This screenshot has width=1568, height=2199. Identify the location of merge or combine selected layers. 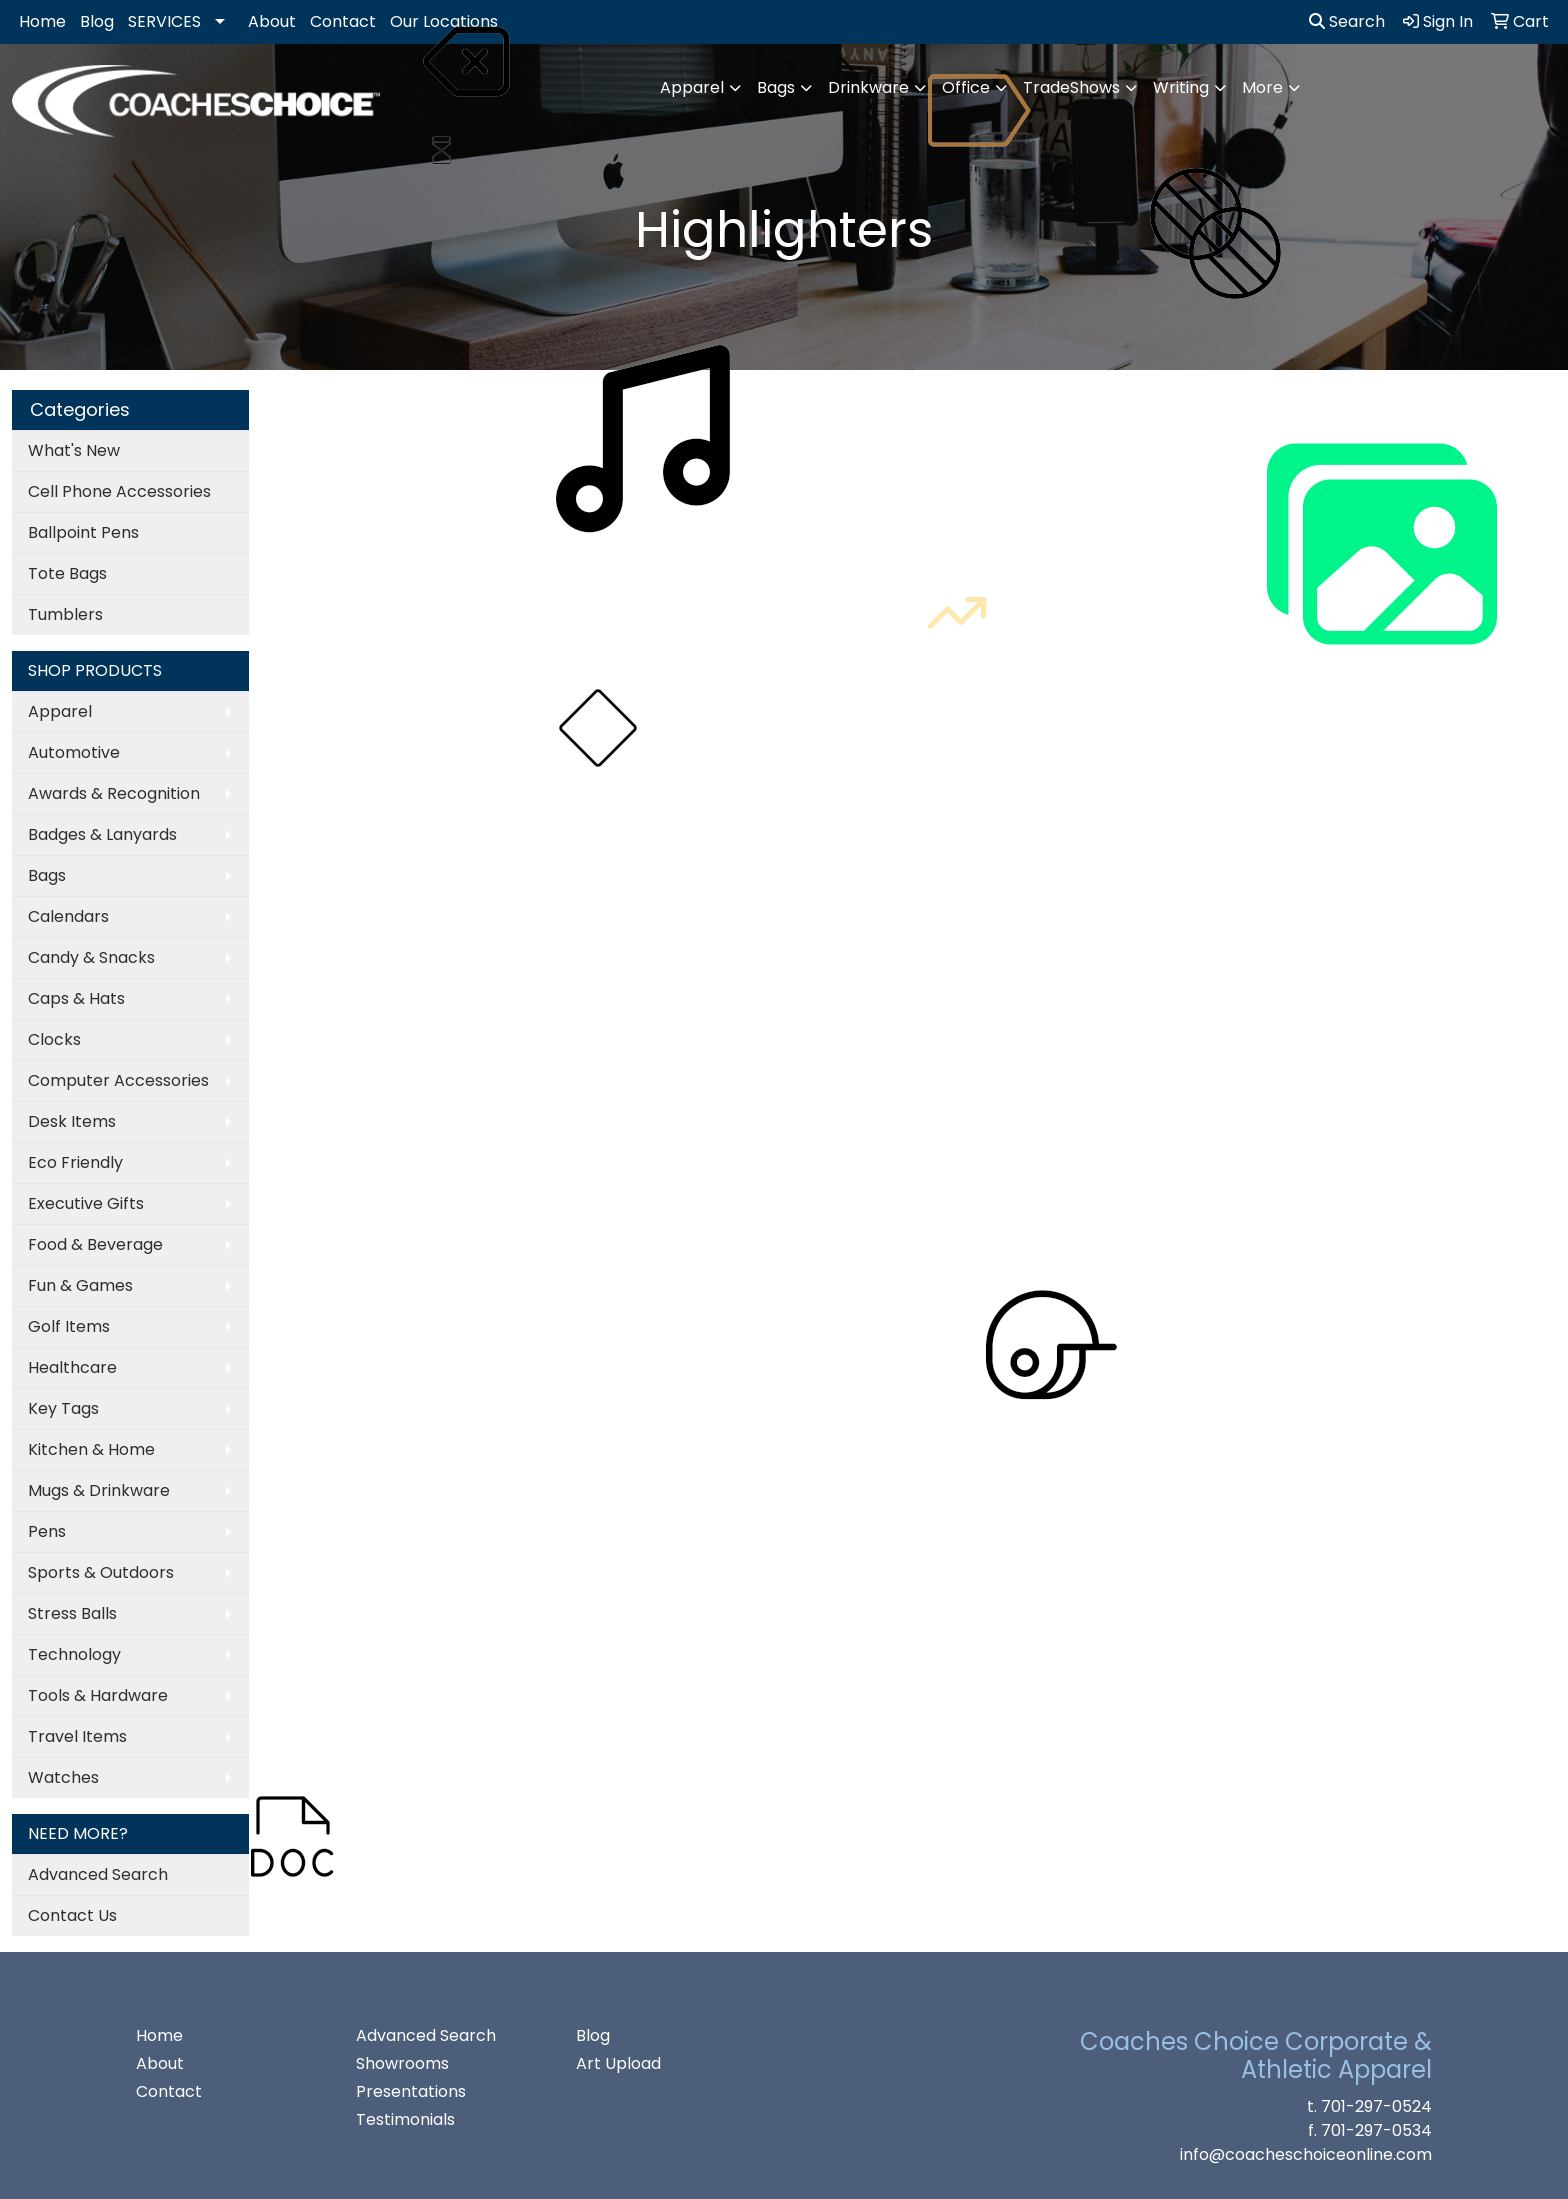
(1215, 233).